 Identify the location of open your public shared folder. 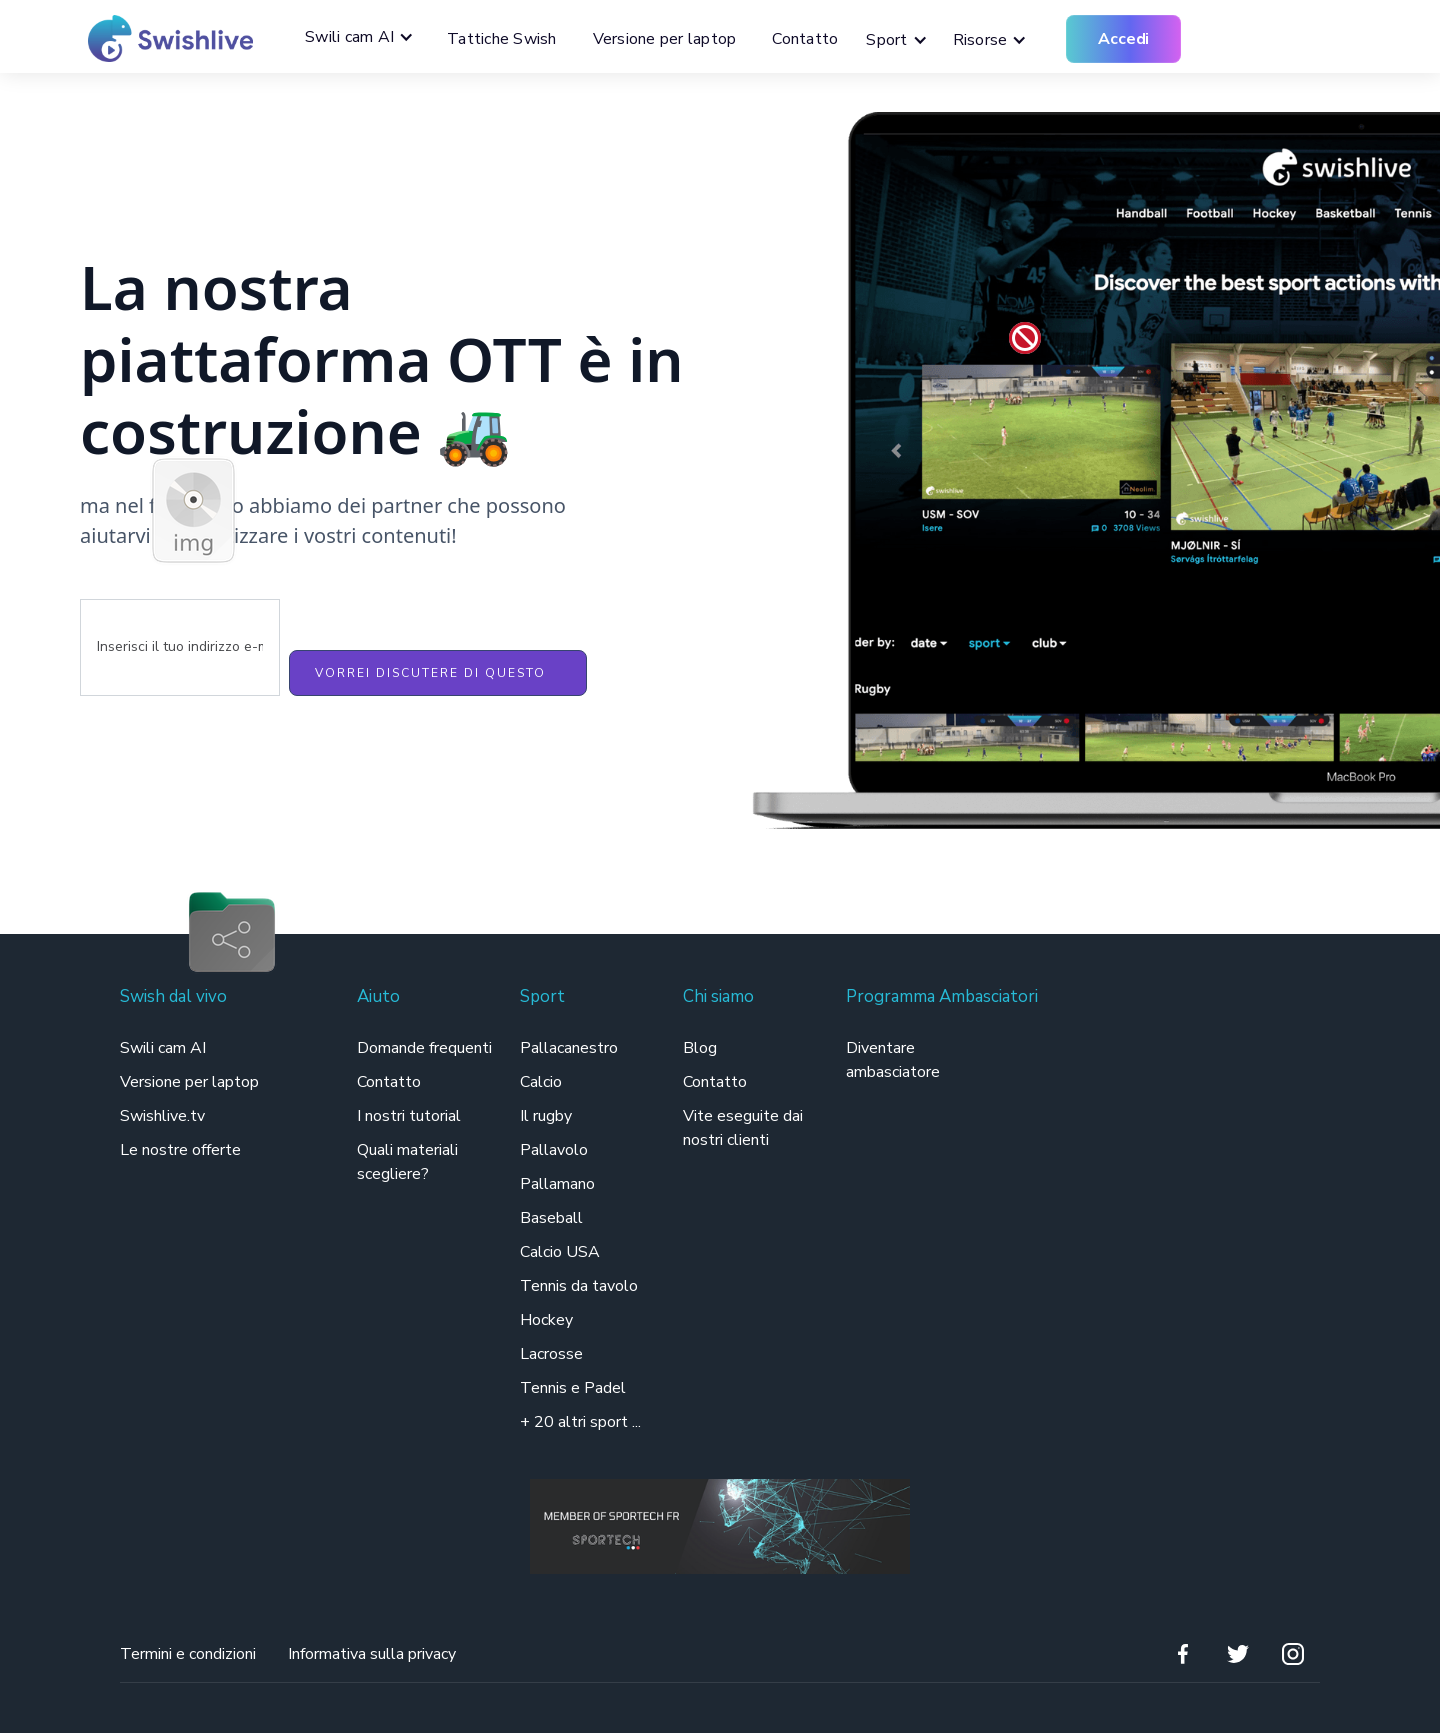
(232, 932).